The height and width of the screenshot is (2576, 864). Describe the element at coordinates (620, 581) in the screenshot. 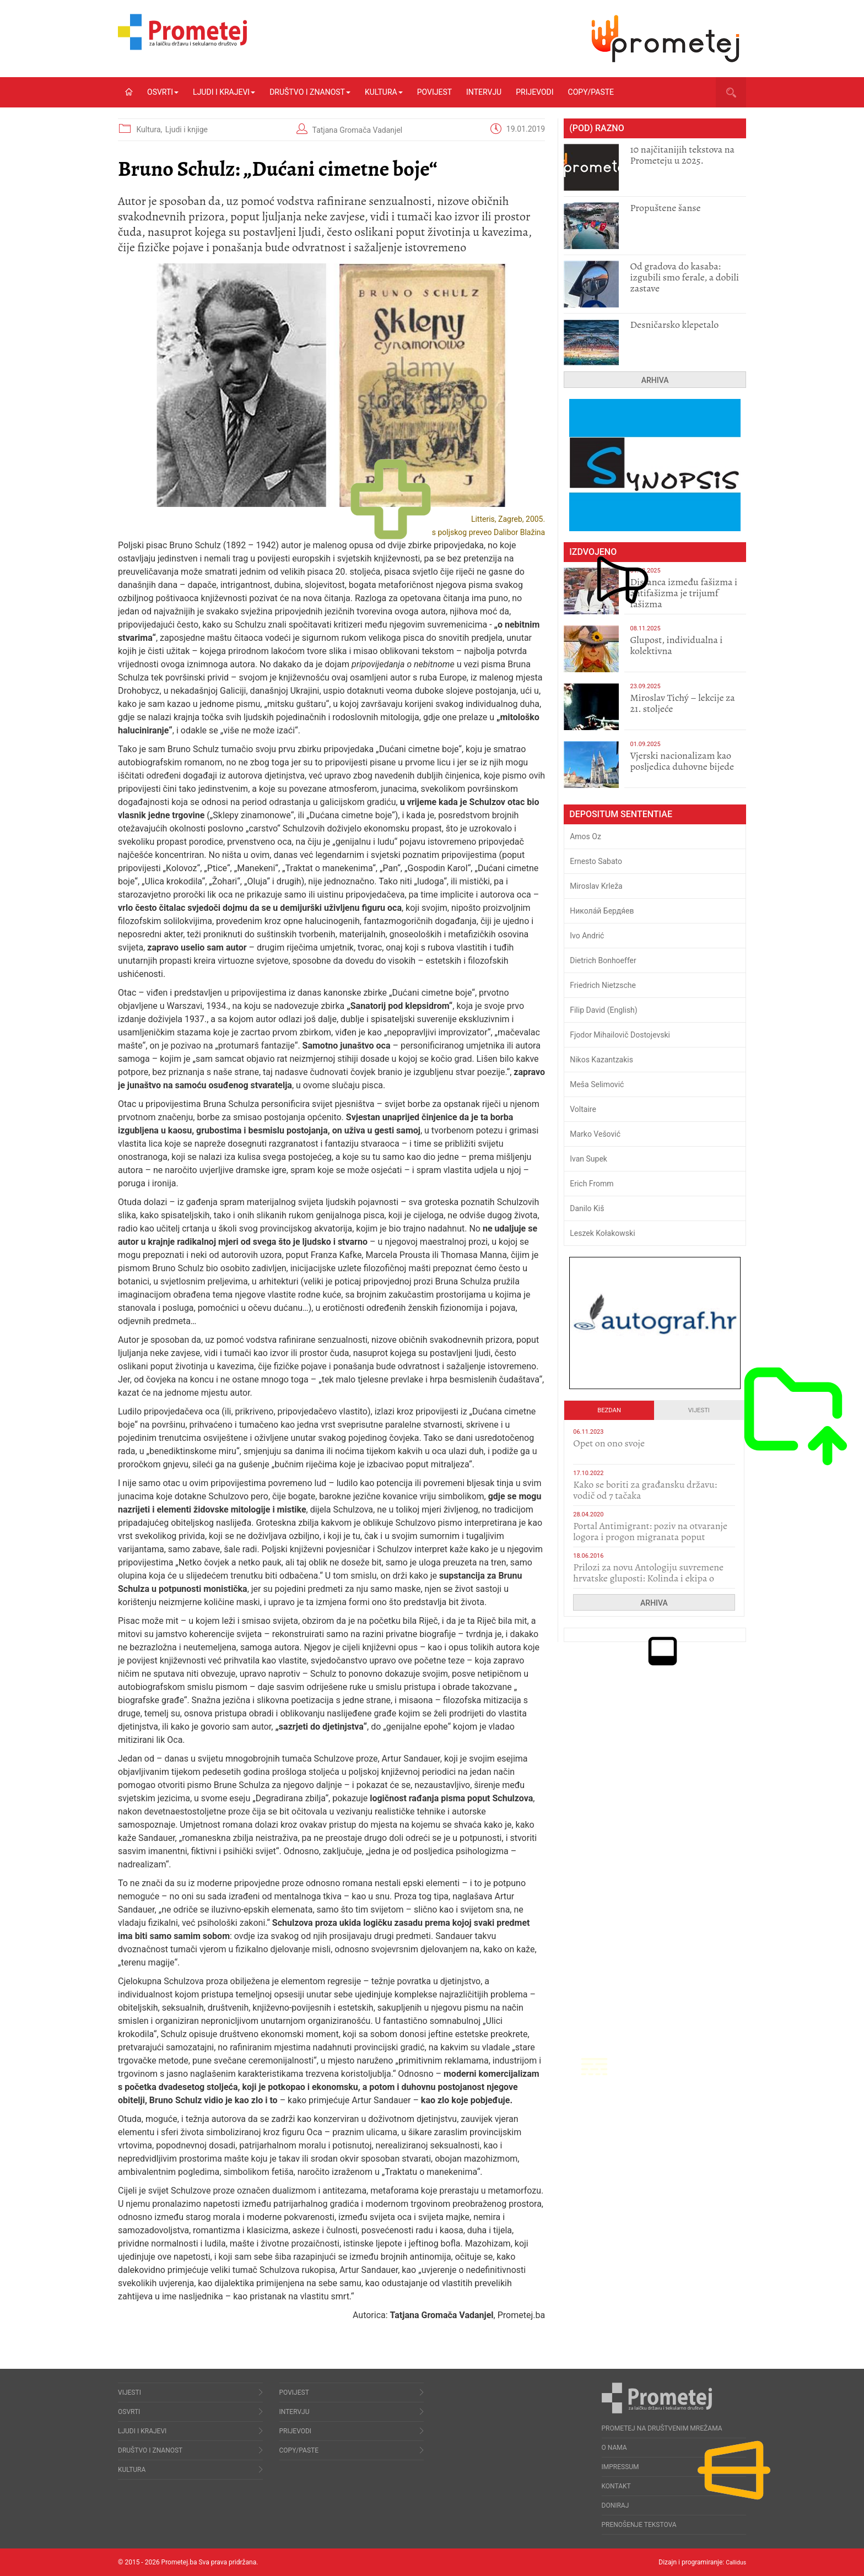

I see `make an announcement or broadcast` at that location.